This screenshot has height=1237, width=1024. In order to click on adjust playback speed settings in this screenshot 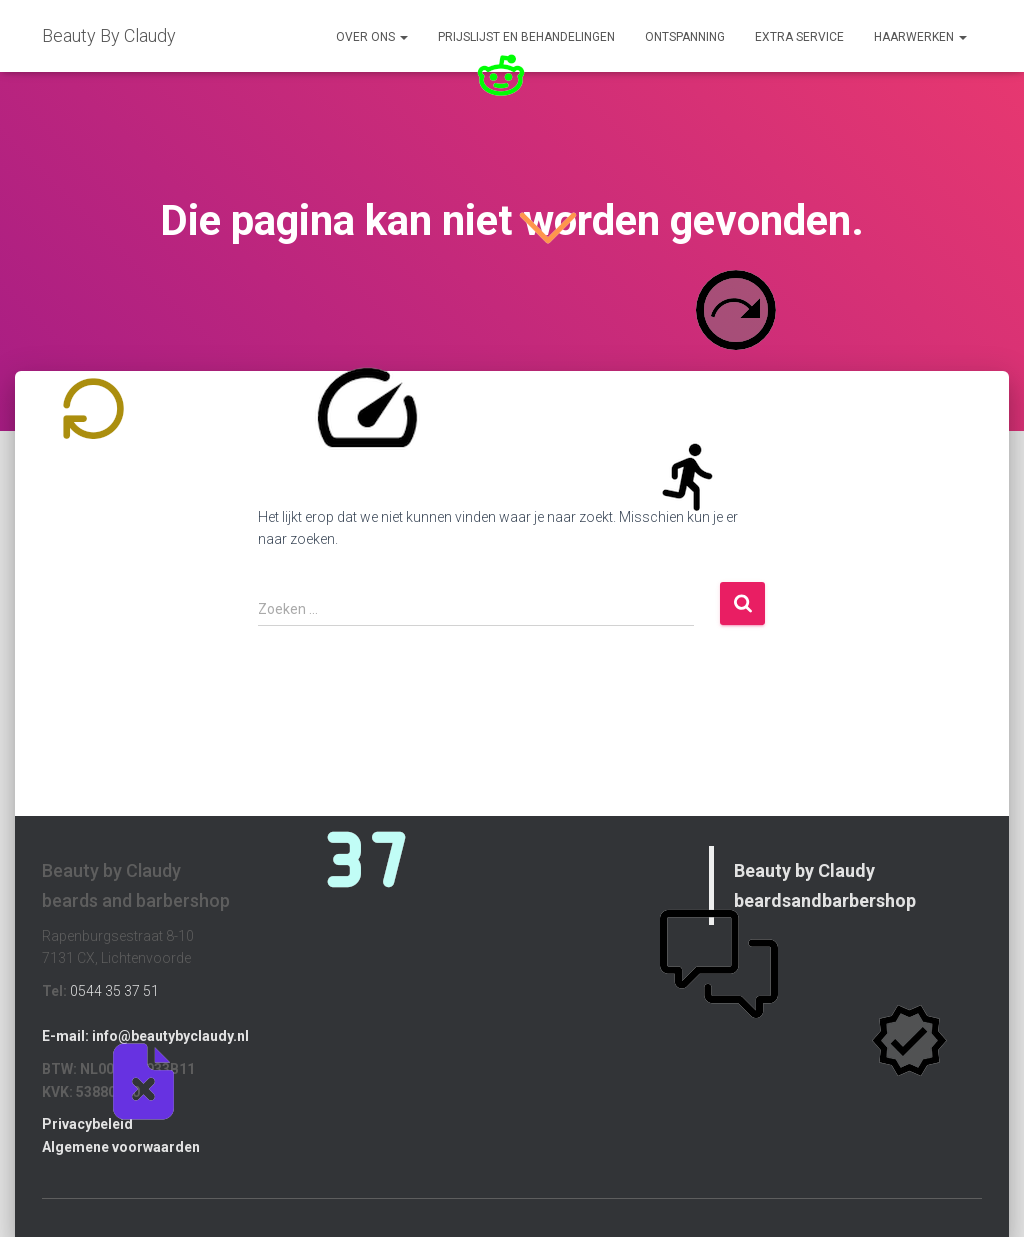, I will do `click(367, 407)`.